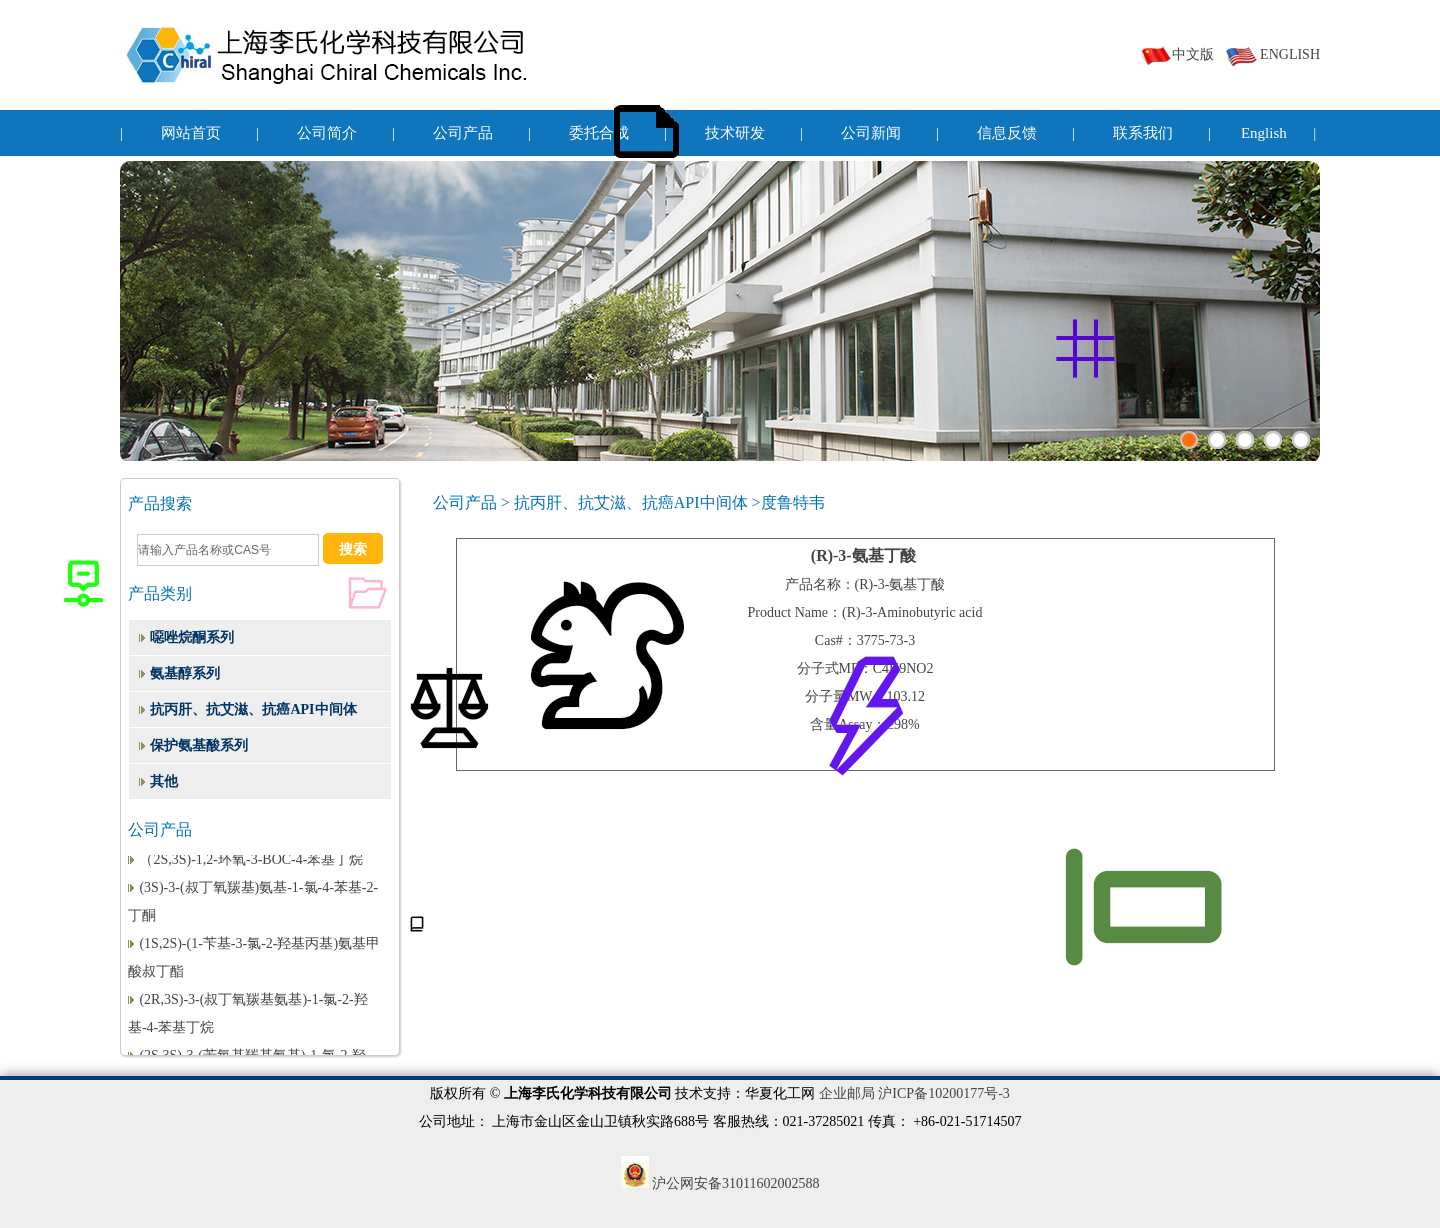 Image resolution: width=1440 pixels, height=1228 pixels. What do you see at coordinates (646, 131) in the screenshot?
I see `create a new note` at bounding box center [646, 131].